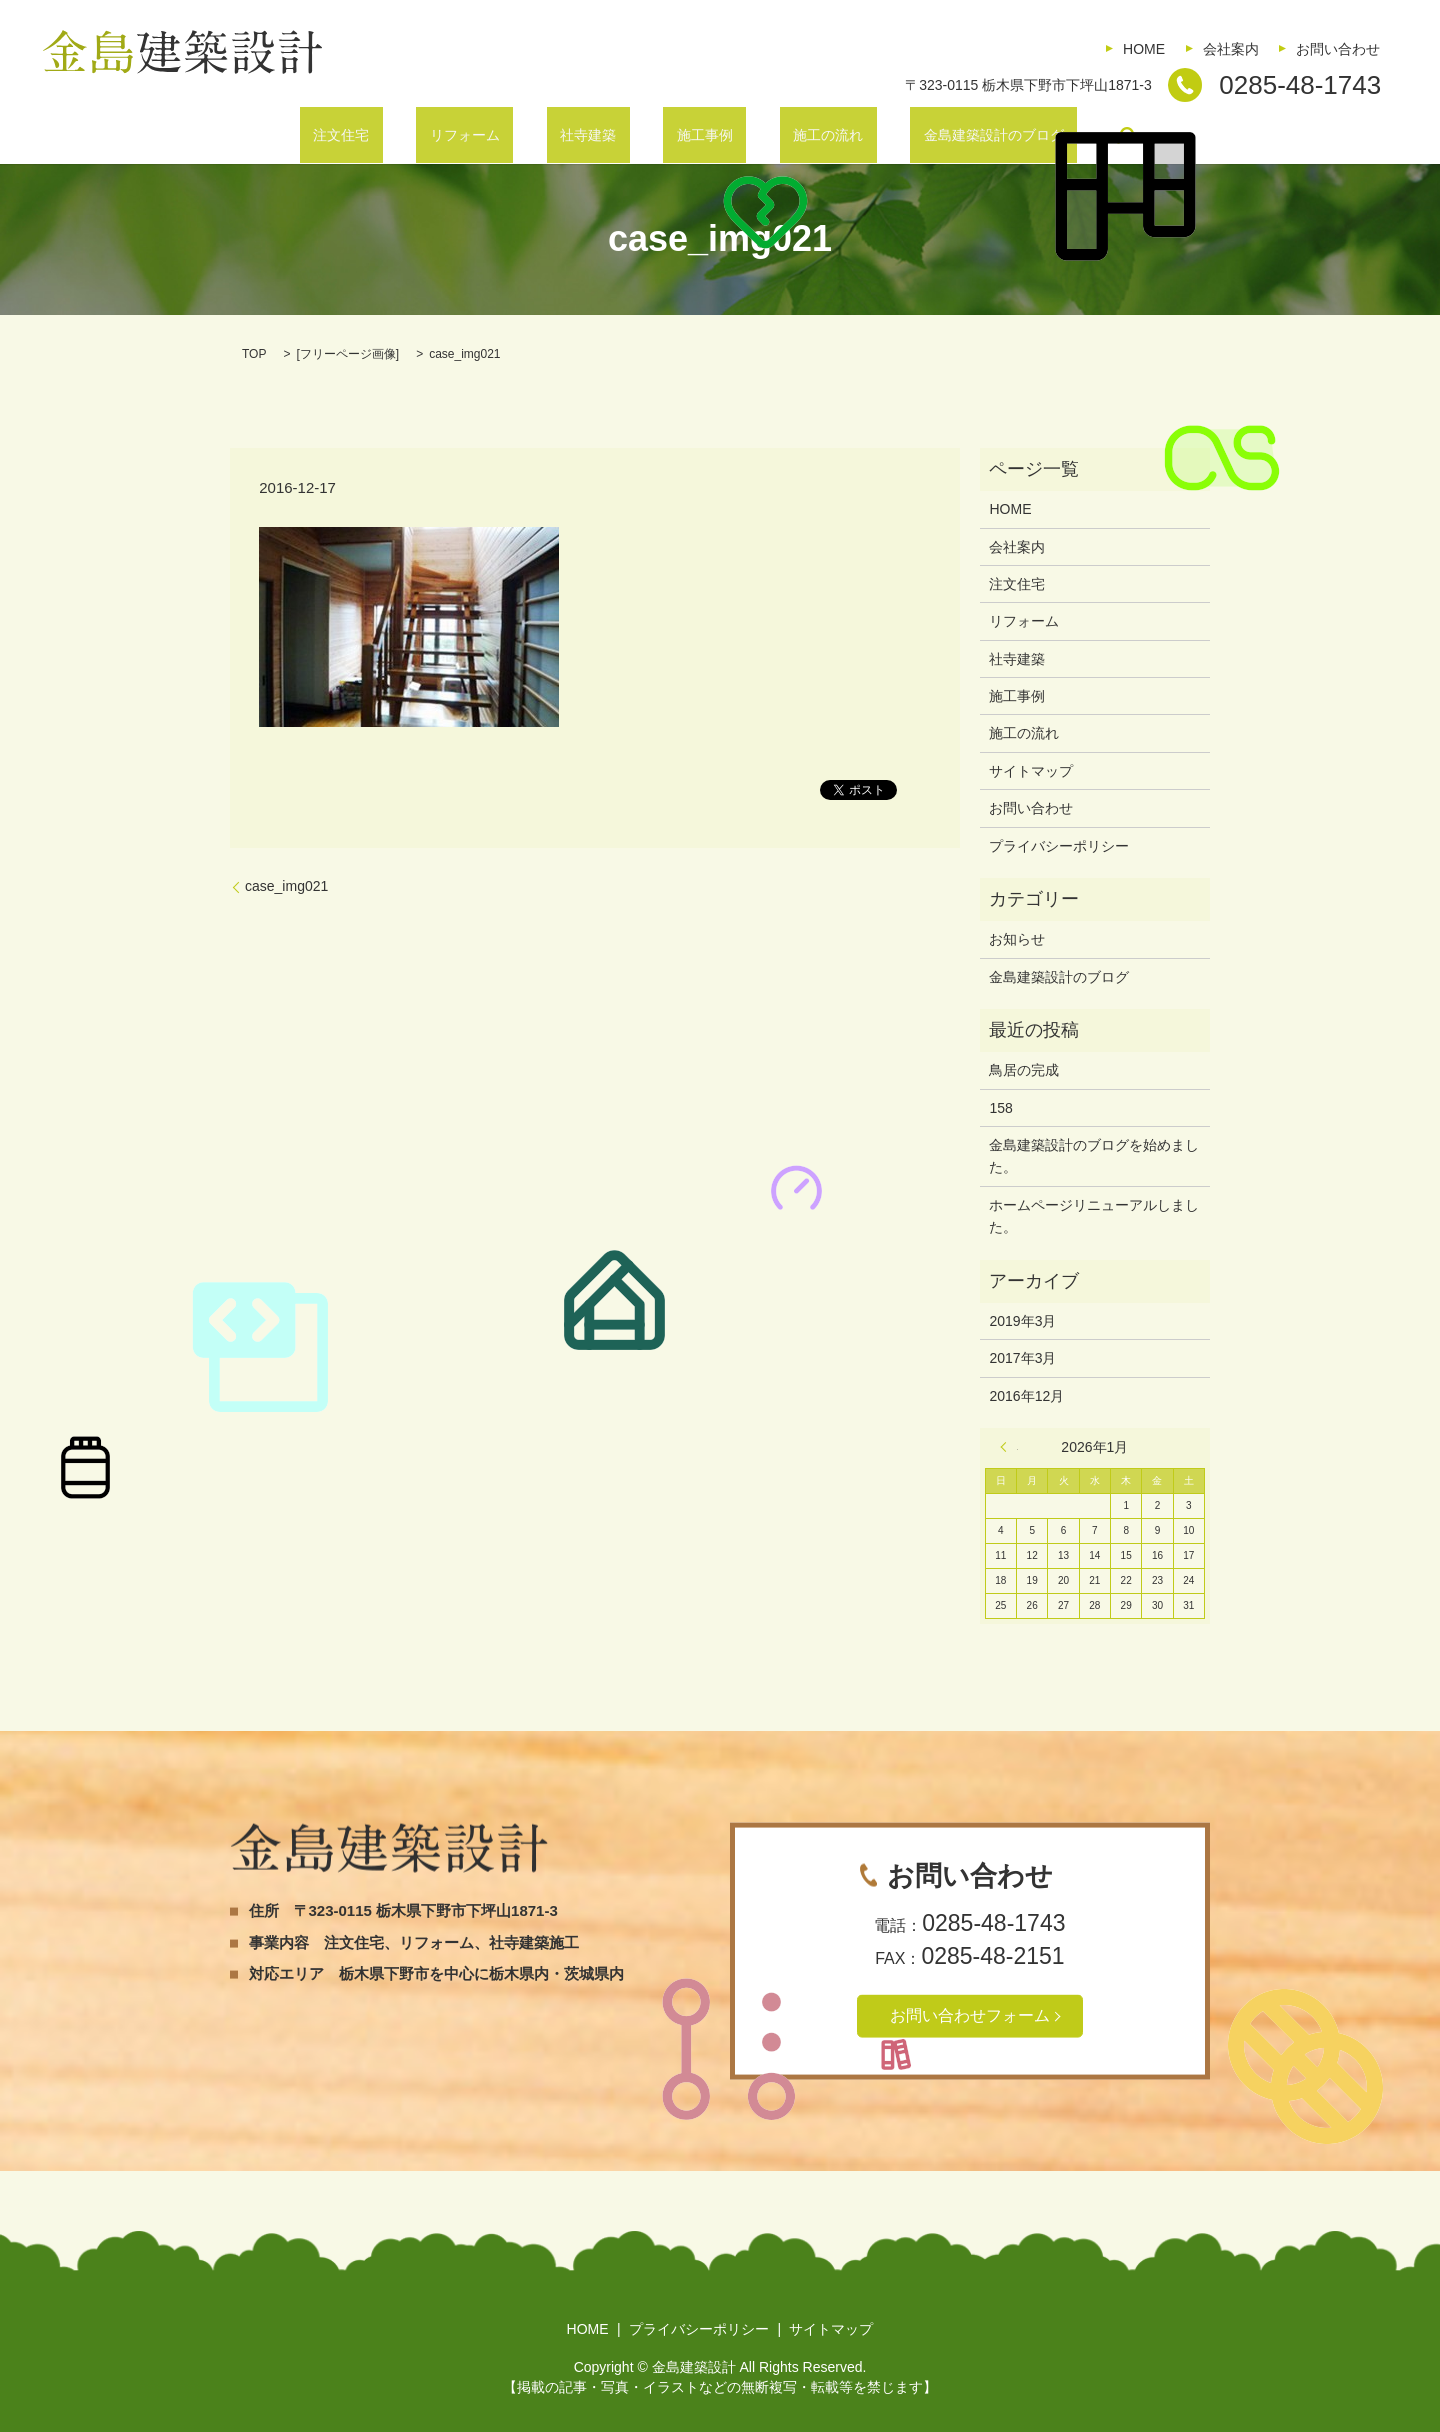 This screenshot has height=2432, width=1440. I want to click on test internet connection speed, so click(796, 1188).